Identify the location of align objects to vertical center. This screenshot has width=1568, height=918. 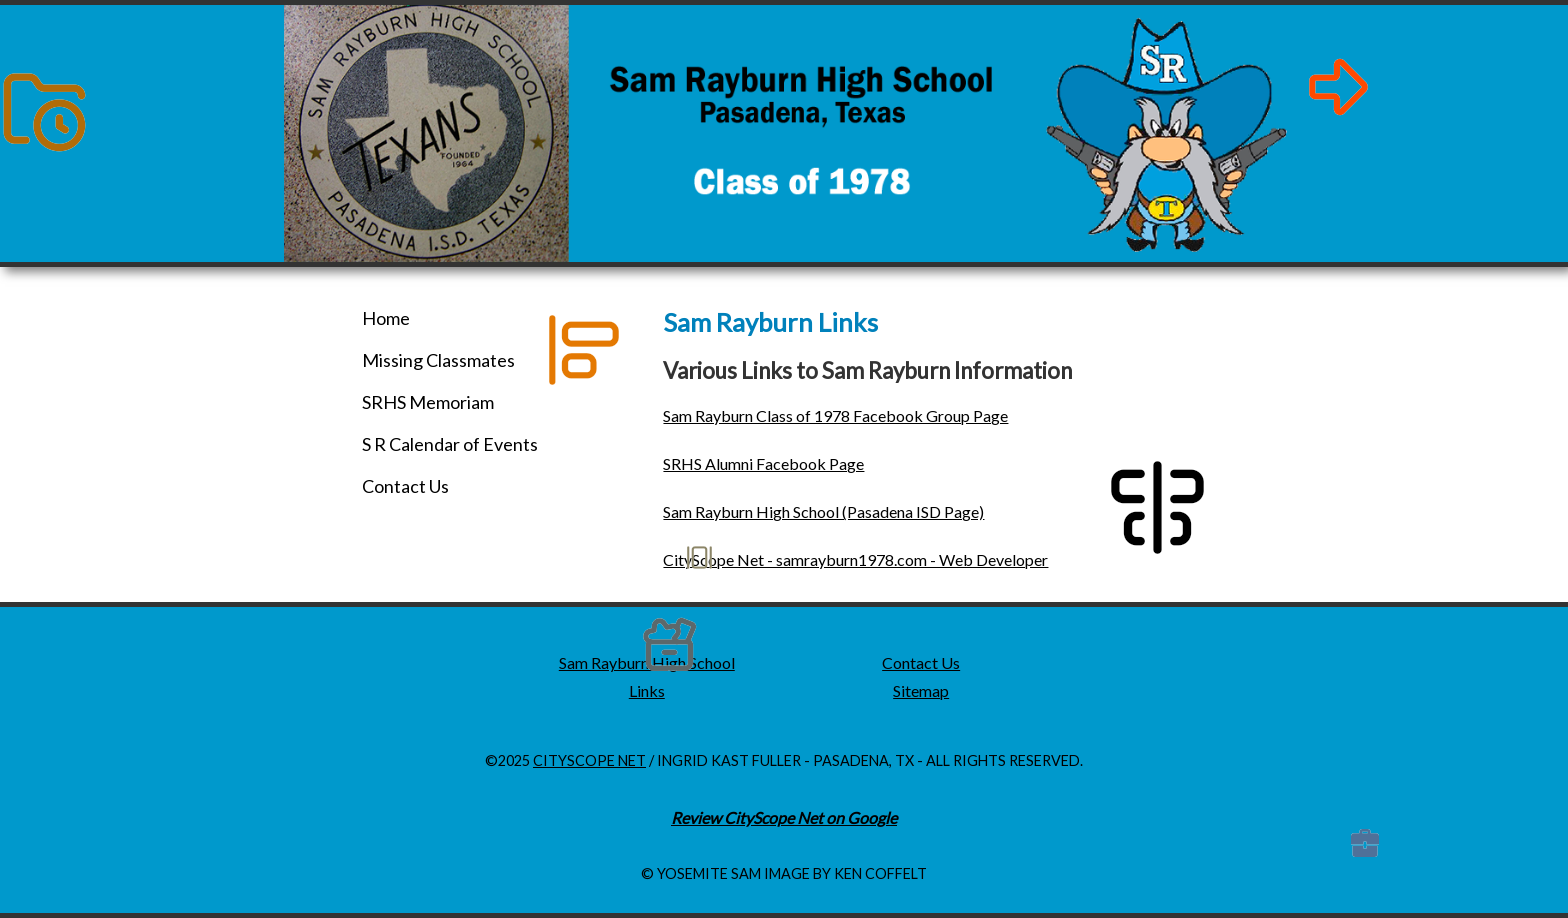
(1157, 507).